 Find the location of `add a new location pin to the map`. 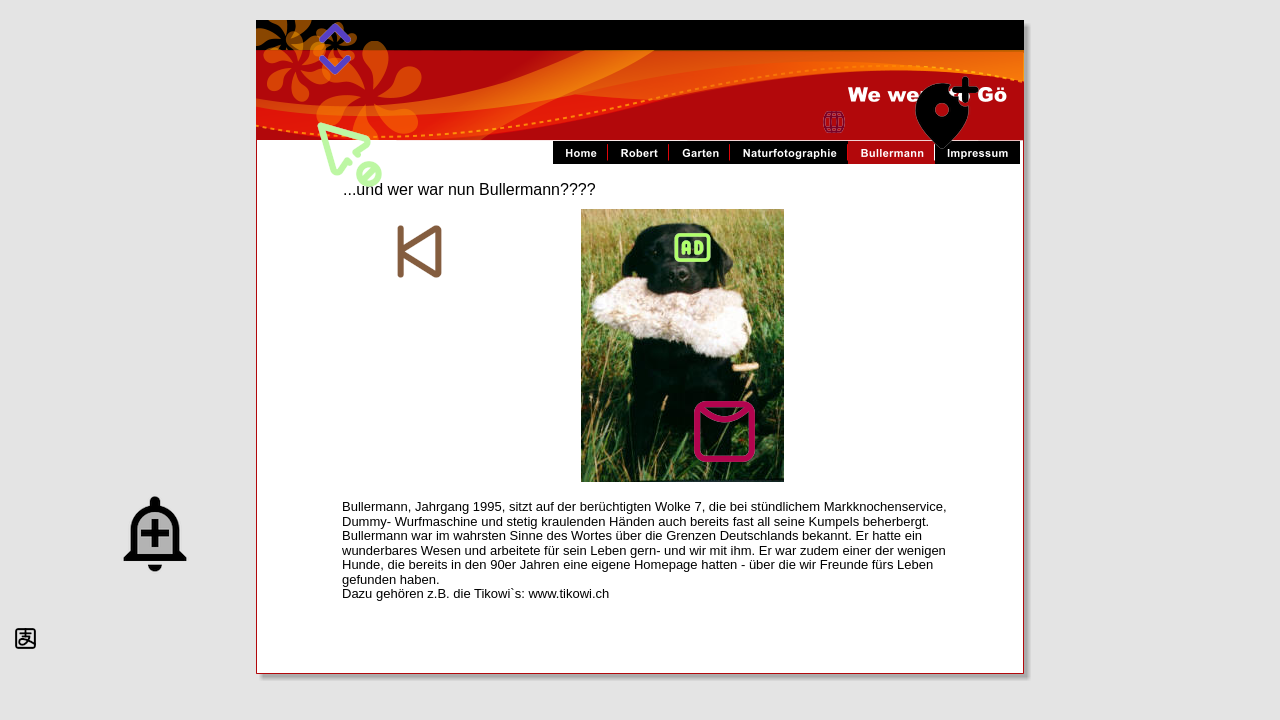

add a new location pin to the map is located at coordinates (942, 113).